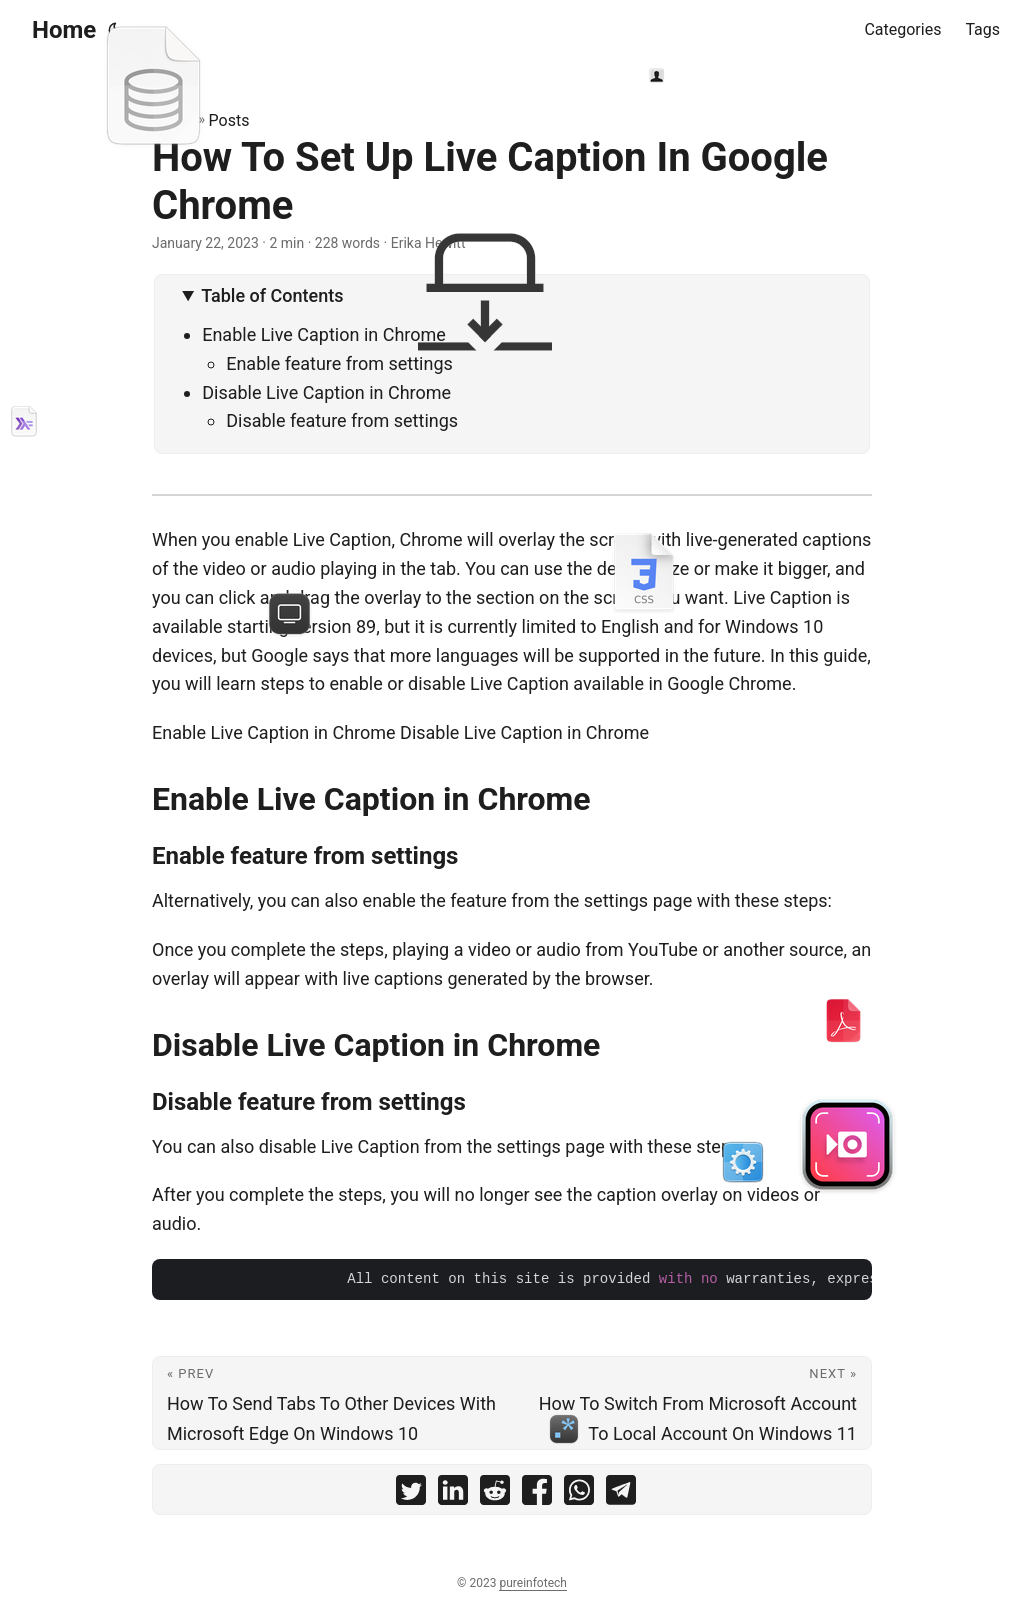  Describe the element at coordinates (847, 1144) in the screenshot. I see `open kooha screen recorder` at that location.